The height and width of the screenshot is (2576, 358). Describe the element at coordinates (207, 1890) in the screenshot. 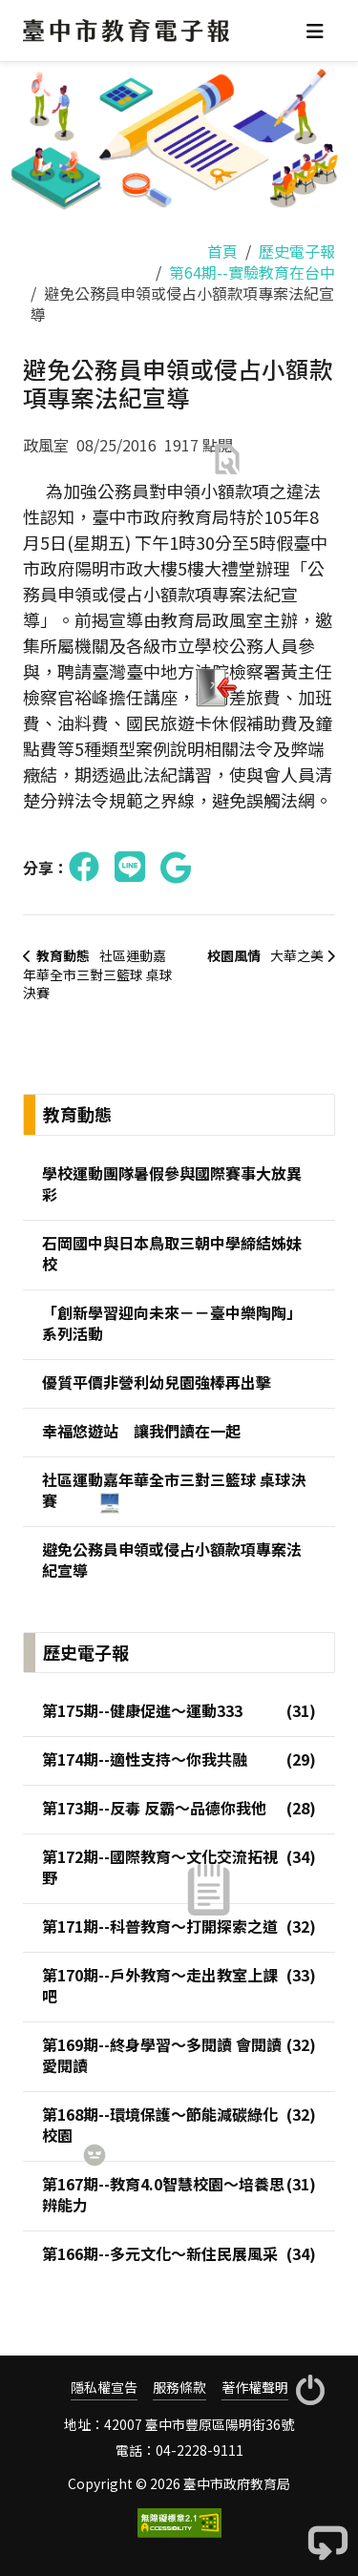

I see `open text editor application` at that location.